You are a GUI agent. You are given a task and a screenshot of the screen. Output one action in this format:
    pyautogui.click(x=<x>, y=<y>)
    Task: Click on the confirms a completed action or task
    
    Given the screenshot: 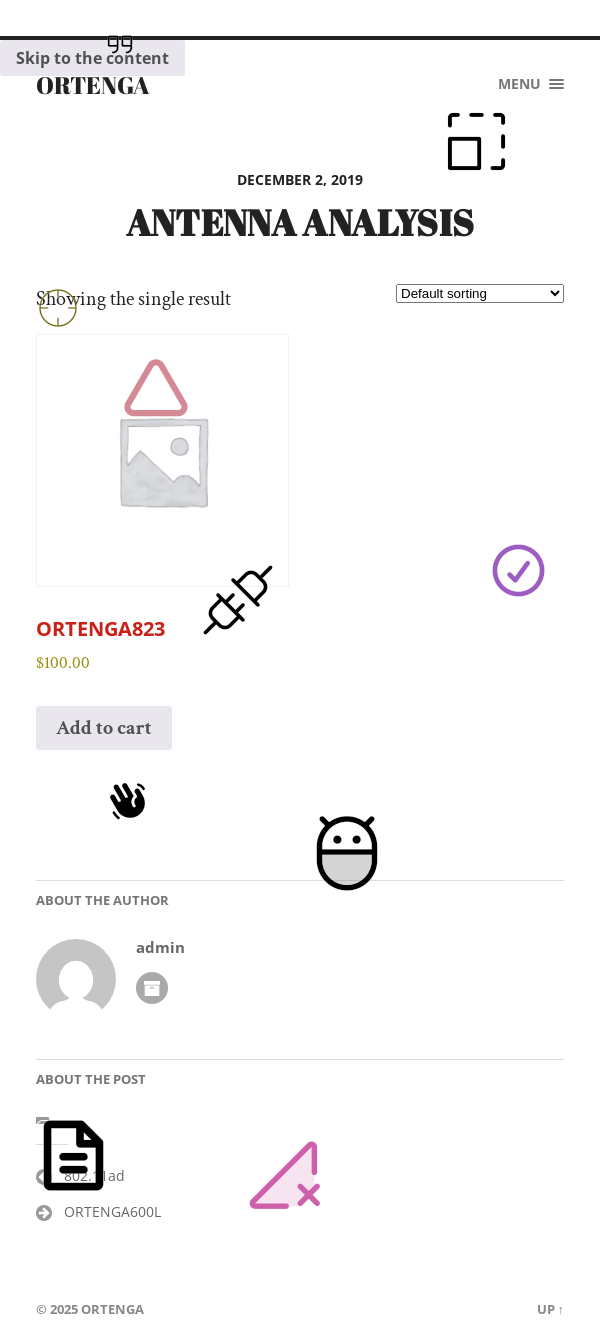 What is the action you would take?
    pyautogui.click(x=518, y=570)
    